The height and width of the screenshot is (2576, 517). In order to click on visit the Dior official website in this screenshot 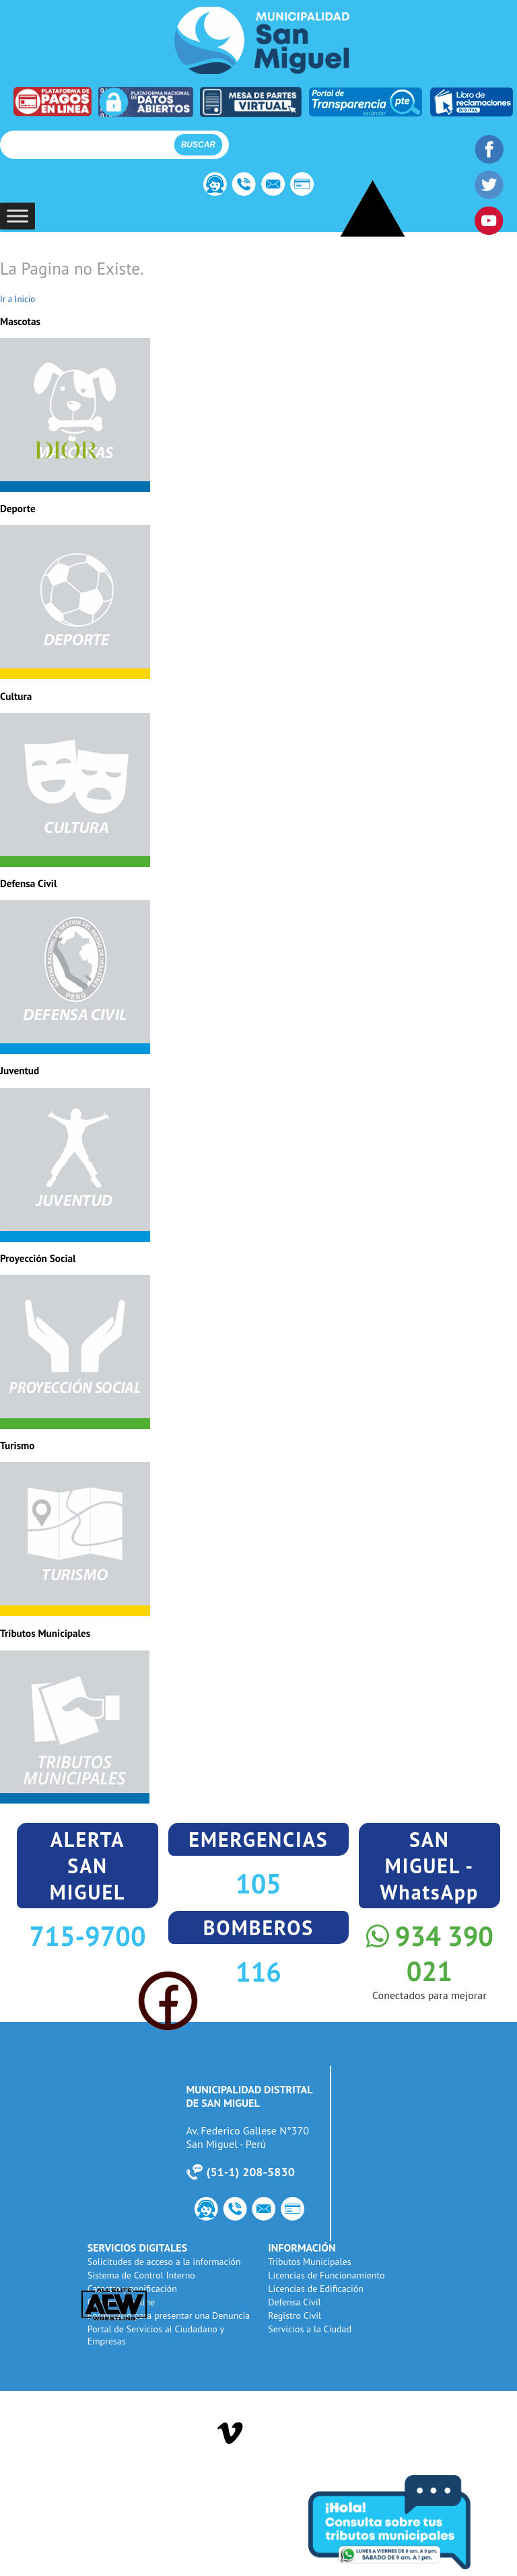, I will do `click(66, 450)`.